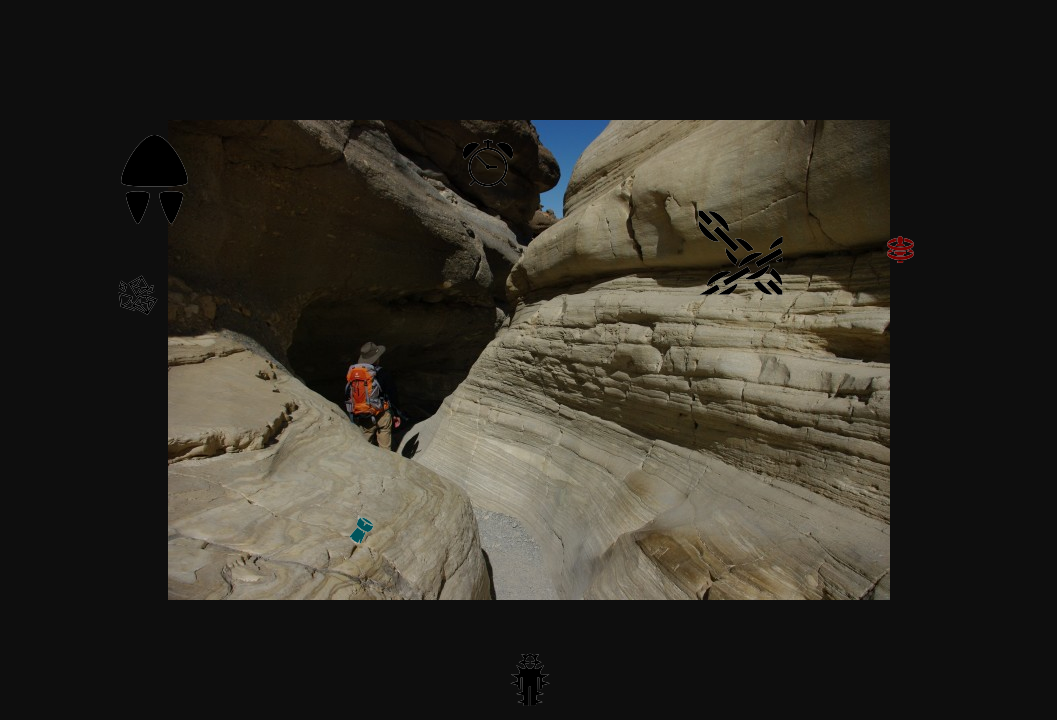  What do you see at coordinates (154, 179) in the screenshot?
I see `activate jetpack or boost ability` at bounding box center [154, 179].